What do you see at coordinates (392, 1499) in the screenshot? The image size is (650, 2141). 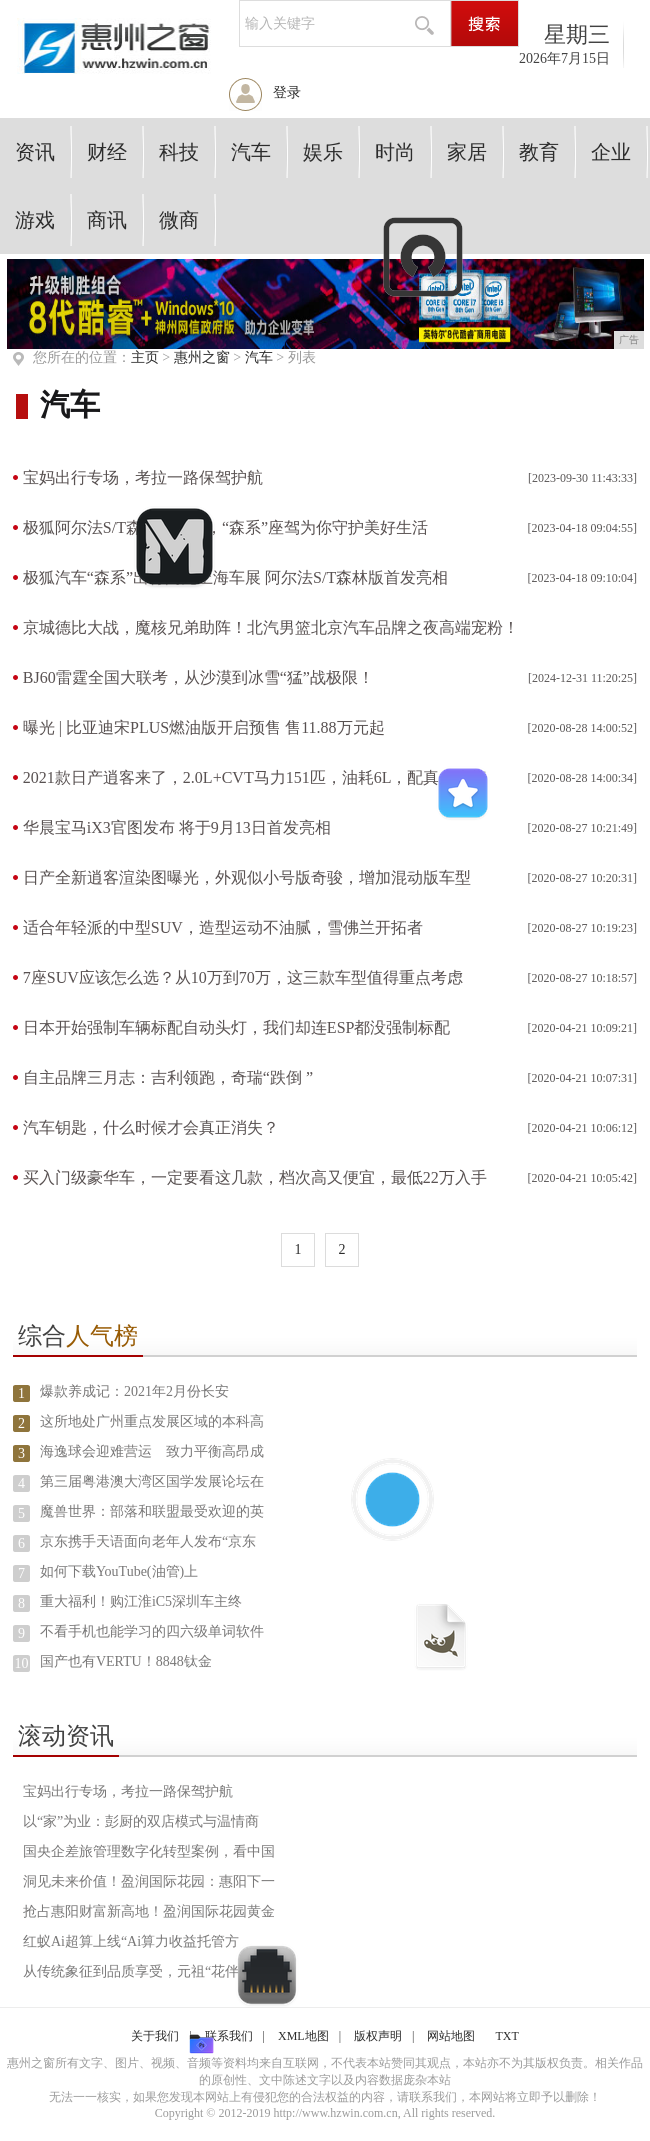 I see `indicates an active process or task in progress` at bounding box center [392, 1499].